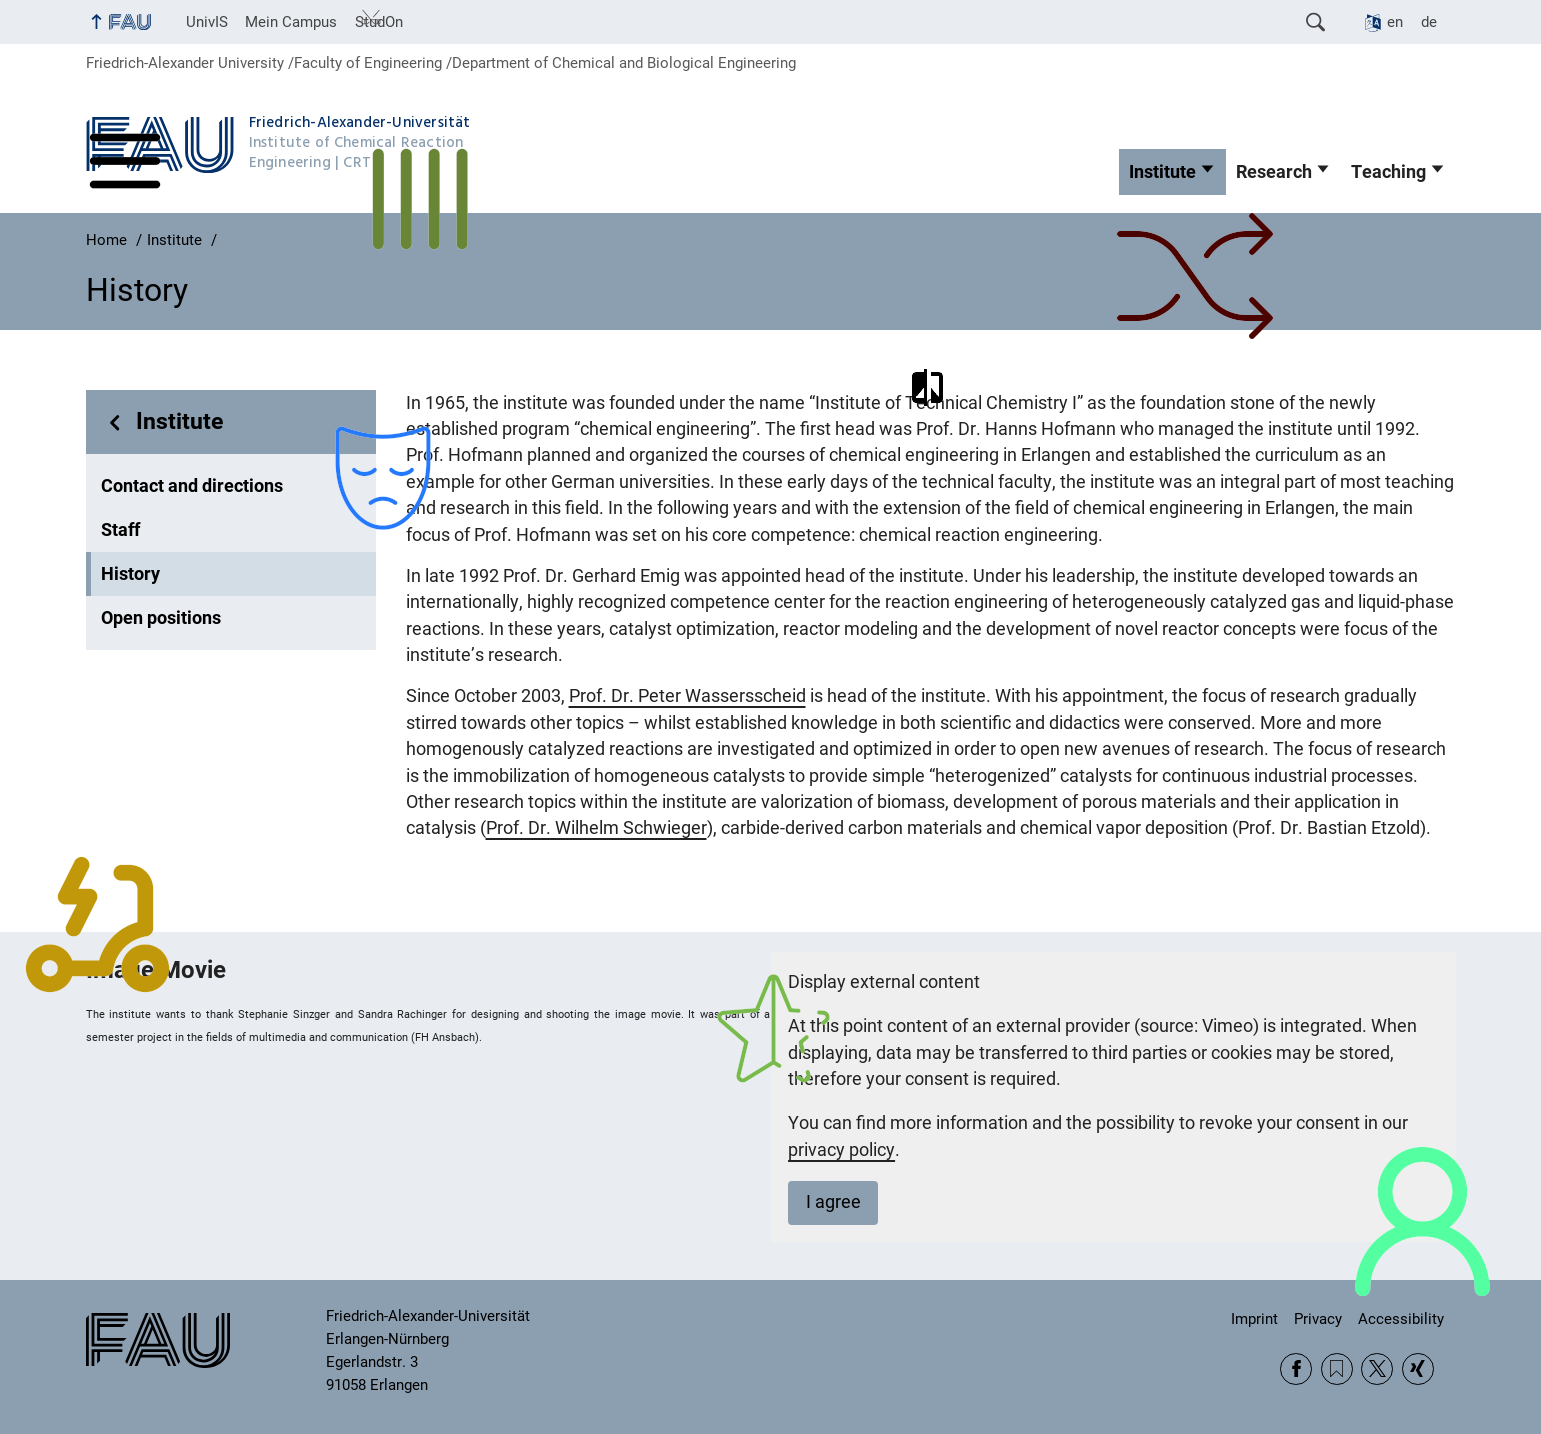 The image size is (1541, 1434). I want to click on shuffle playlist or queue order, so click(1192, 276).